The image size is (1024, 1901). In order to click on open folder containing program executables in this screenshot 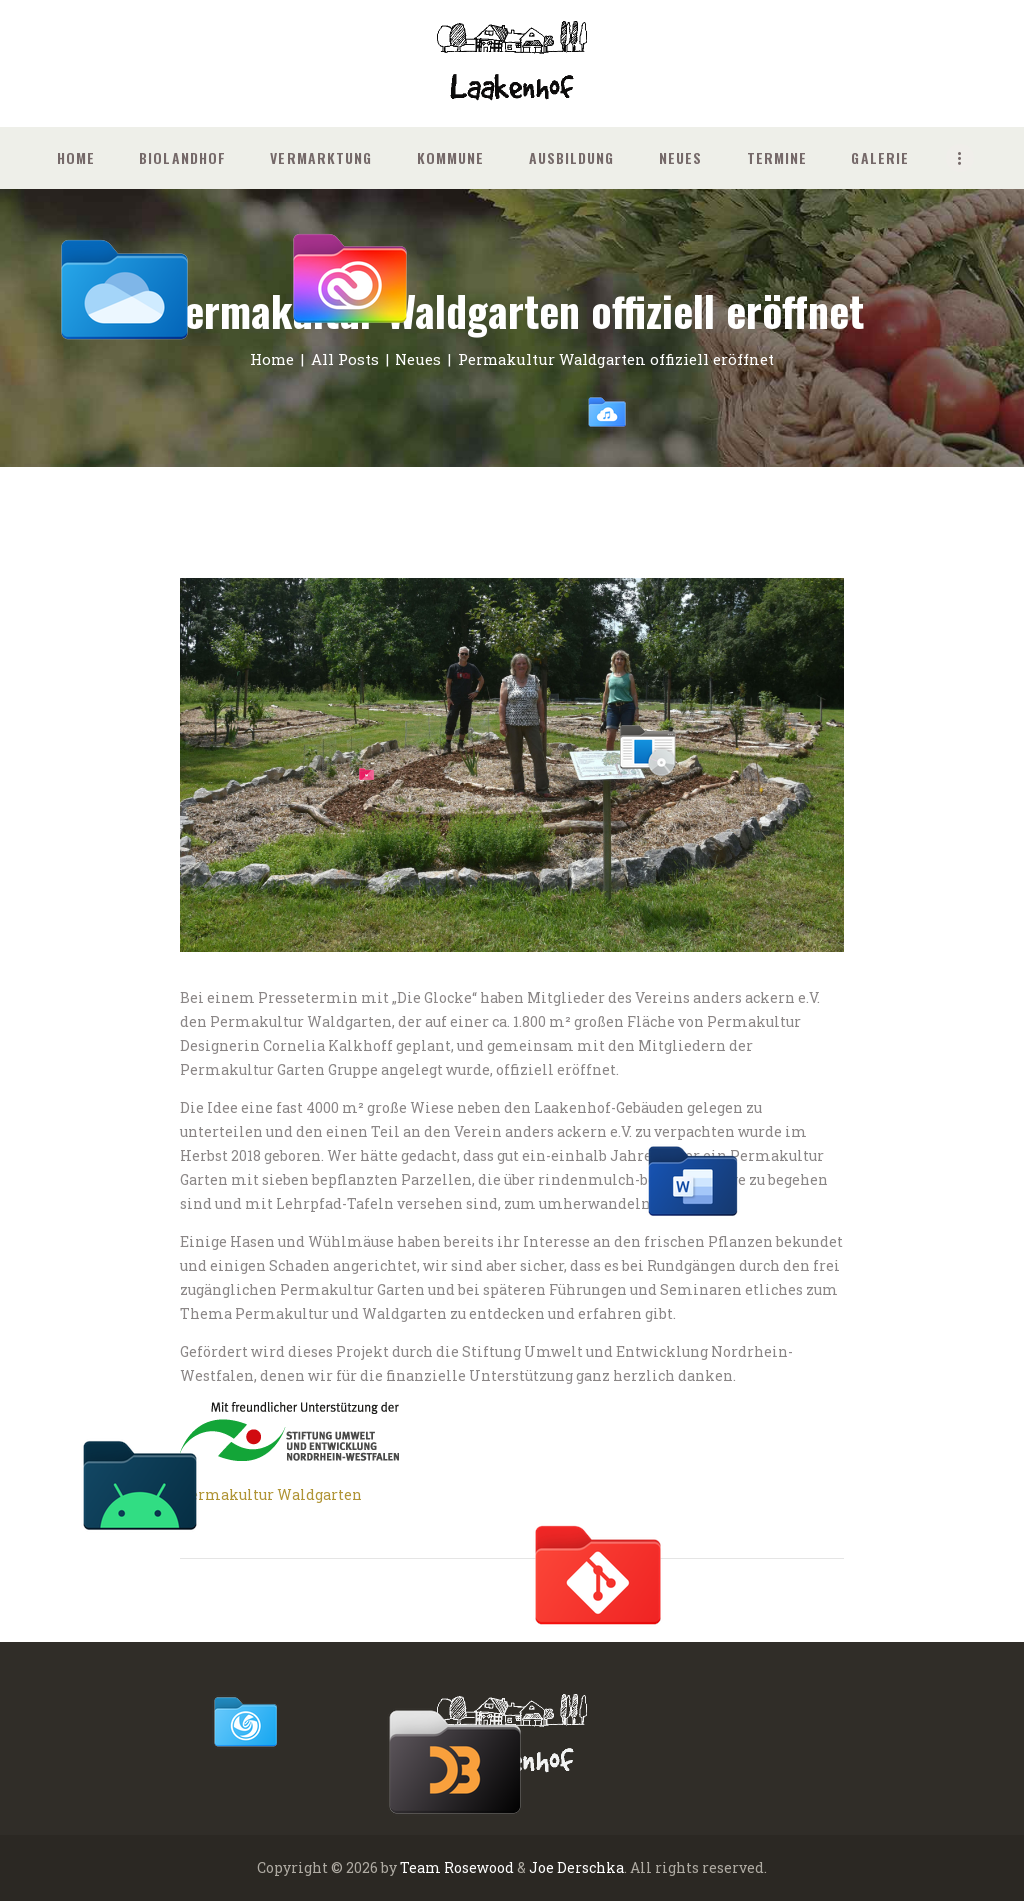, I will do `click(647, 748)`.